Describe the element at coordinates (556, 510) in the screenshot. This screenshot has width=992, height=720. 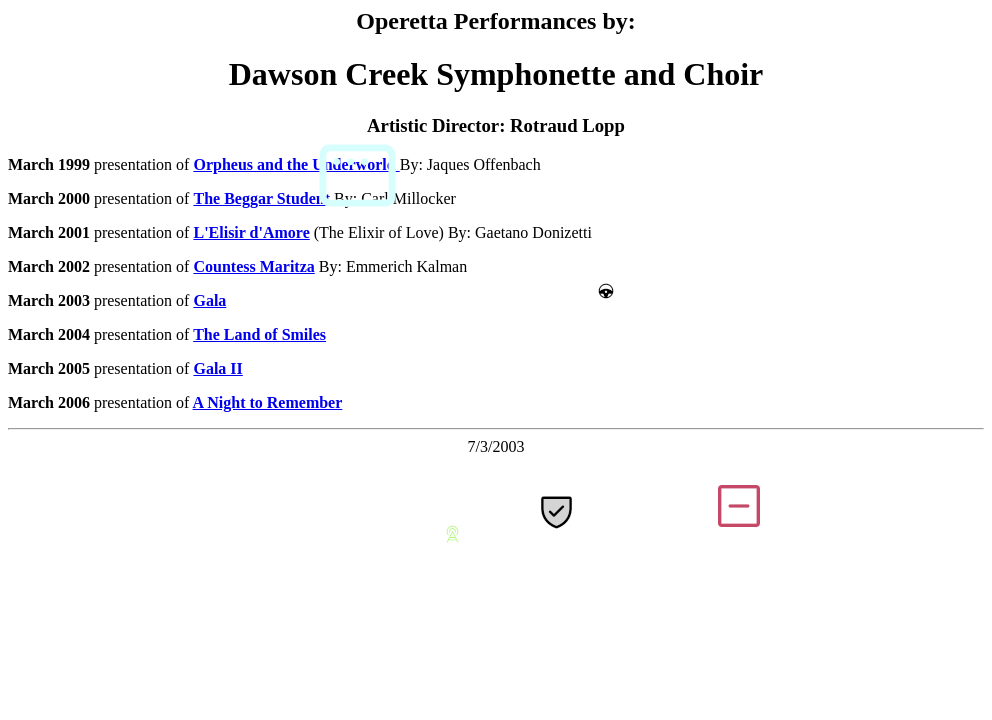
I see `indicates verified or secure status` at that location.